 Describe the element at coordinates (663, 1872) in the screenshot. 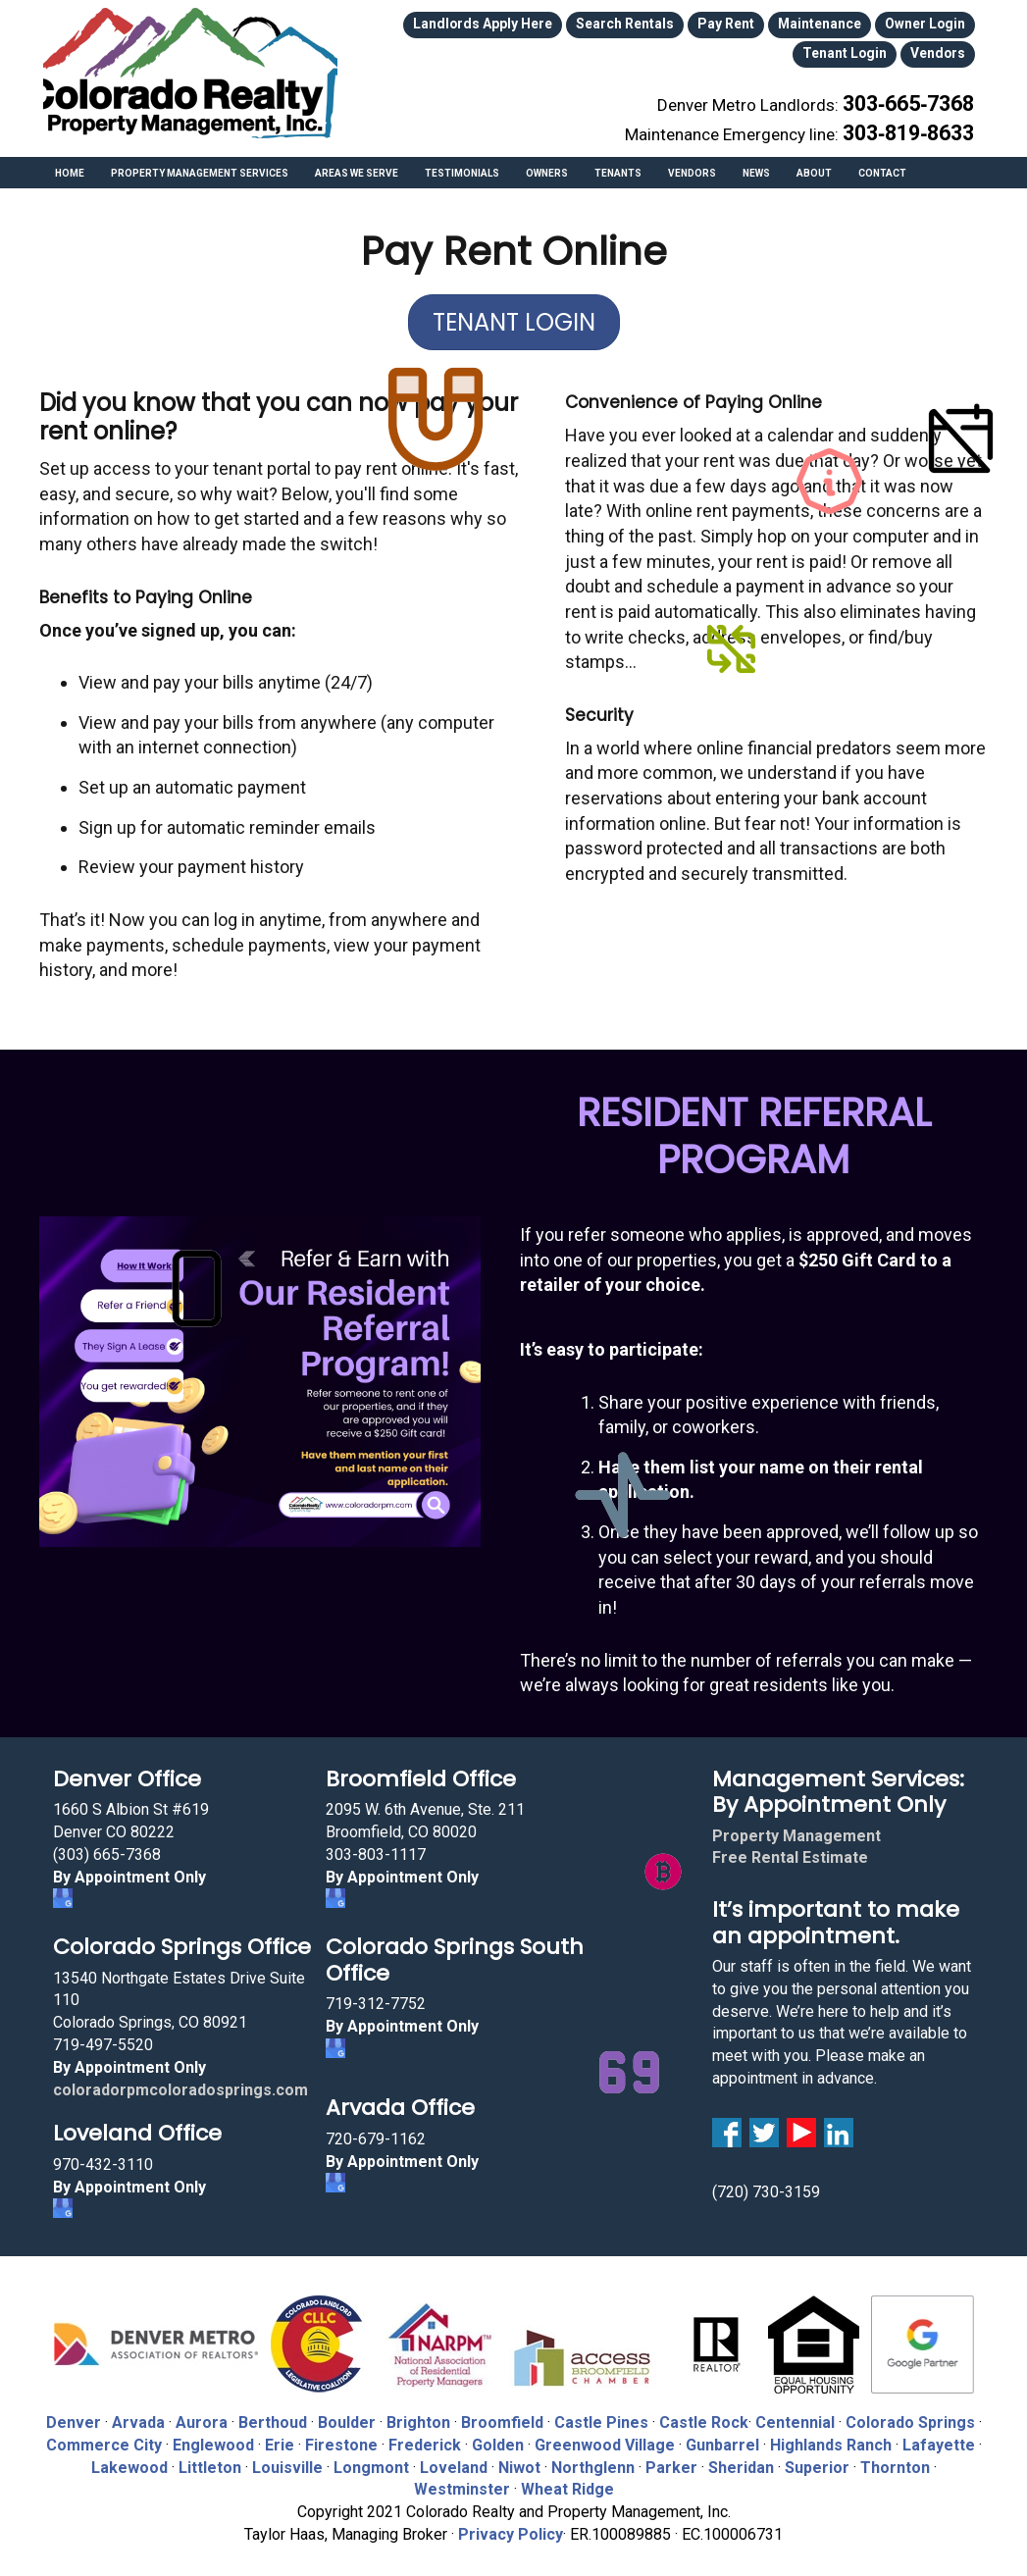

I see `view bitcoin wallet balance` at that location.